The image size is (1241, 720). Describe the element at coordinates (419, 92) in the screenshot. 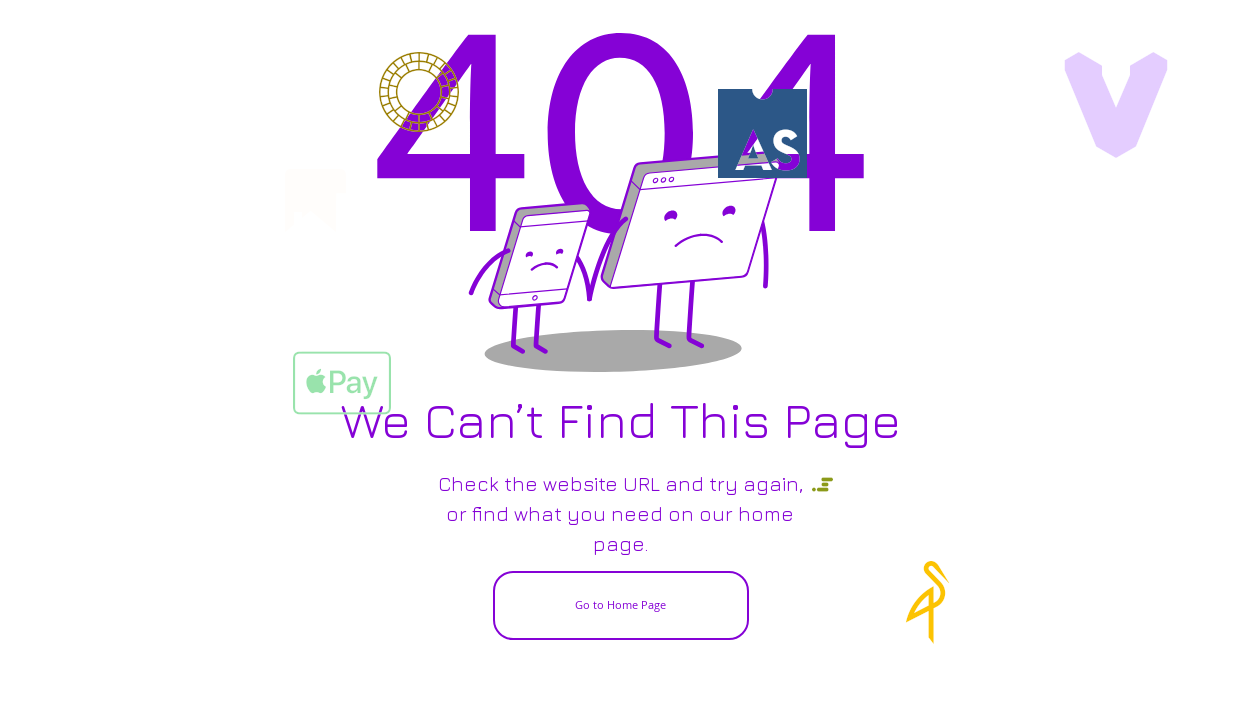

I see `open the VSCO photo editing app` at that location.